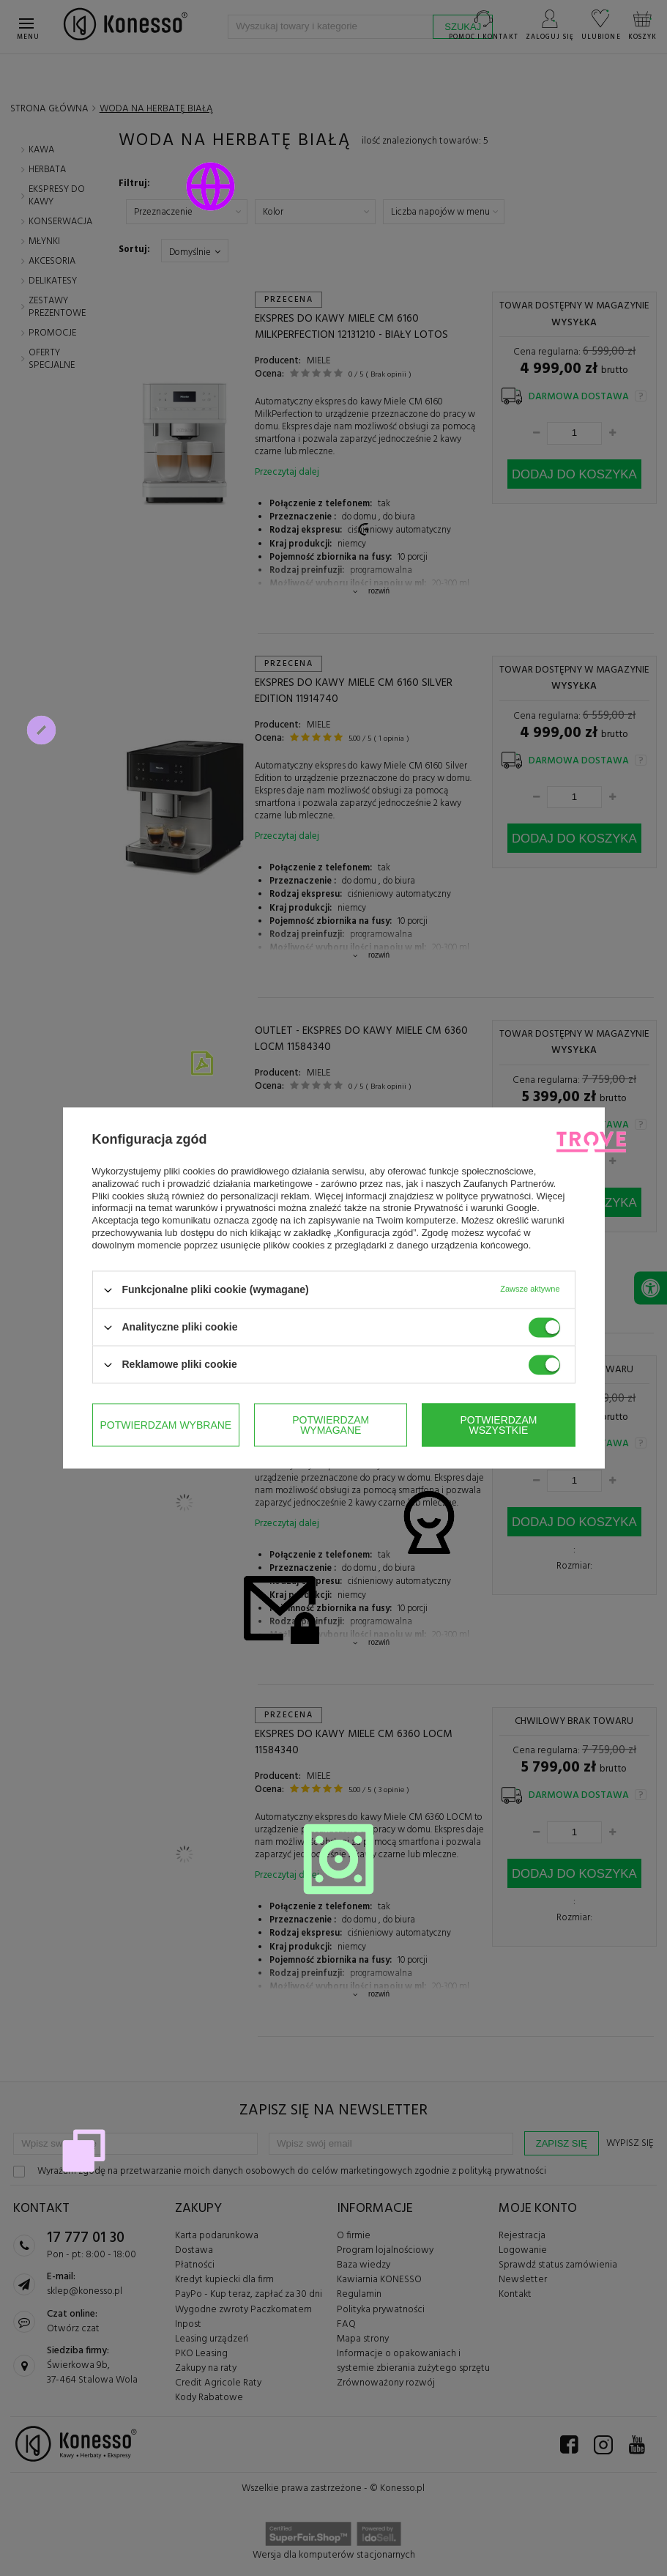 The width and height of the screenshot is (667, 2576). I want to click on trove app or service logo, so click(591, 1141).